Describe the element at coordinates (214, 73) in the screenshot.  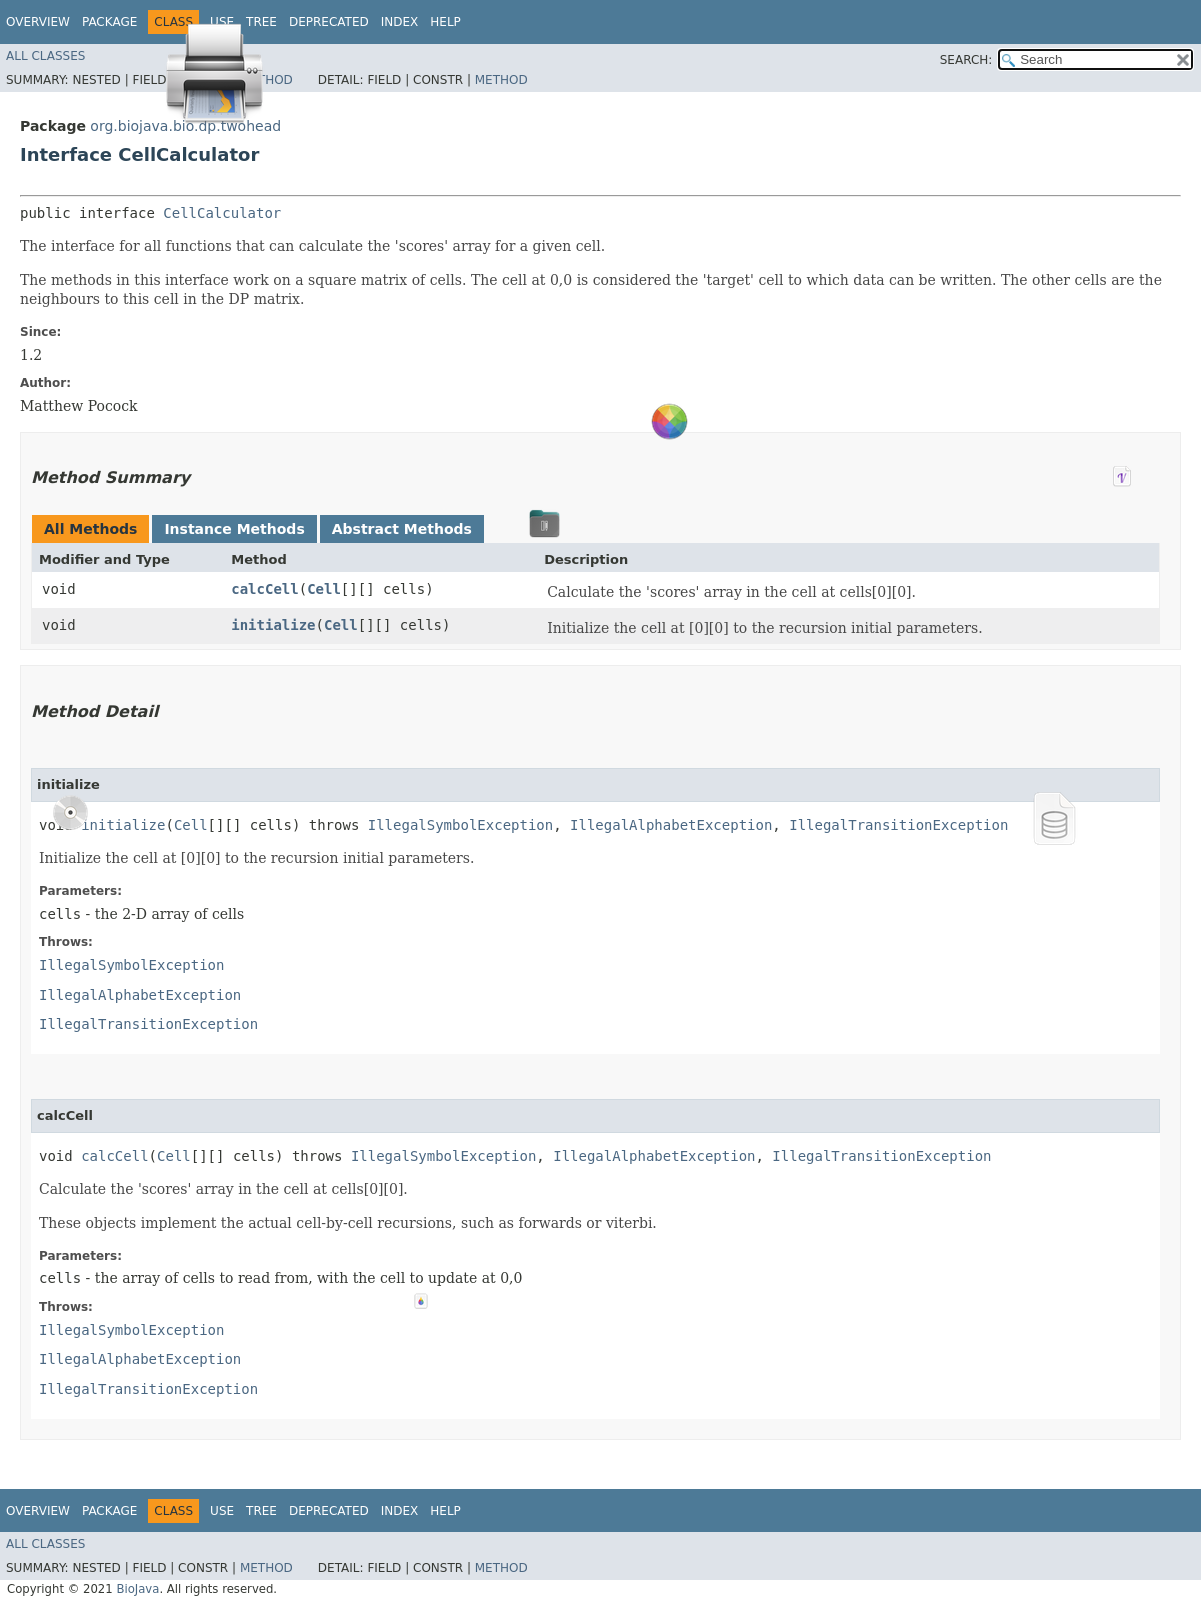
I see `access printer settings and preferences` at that location.